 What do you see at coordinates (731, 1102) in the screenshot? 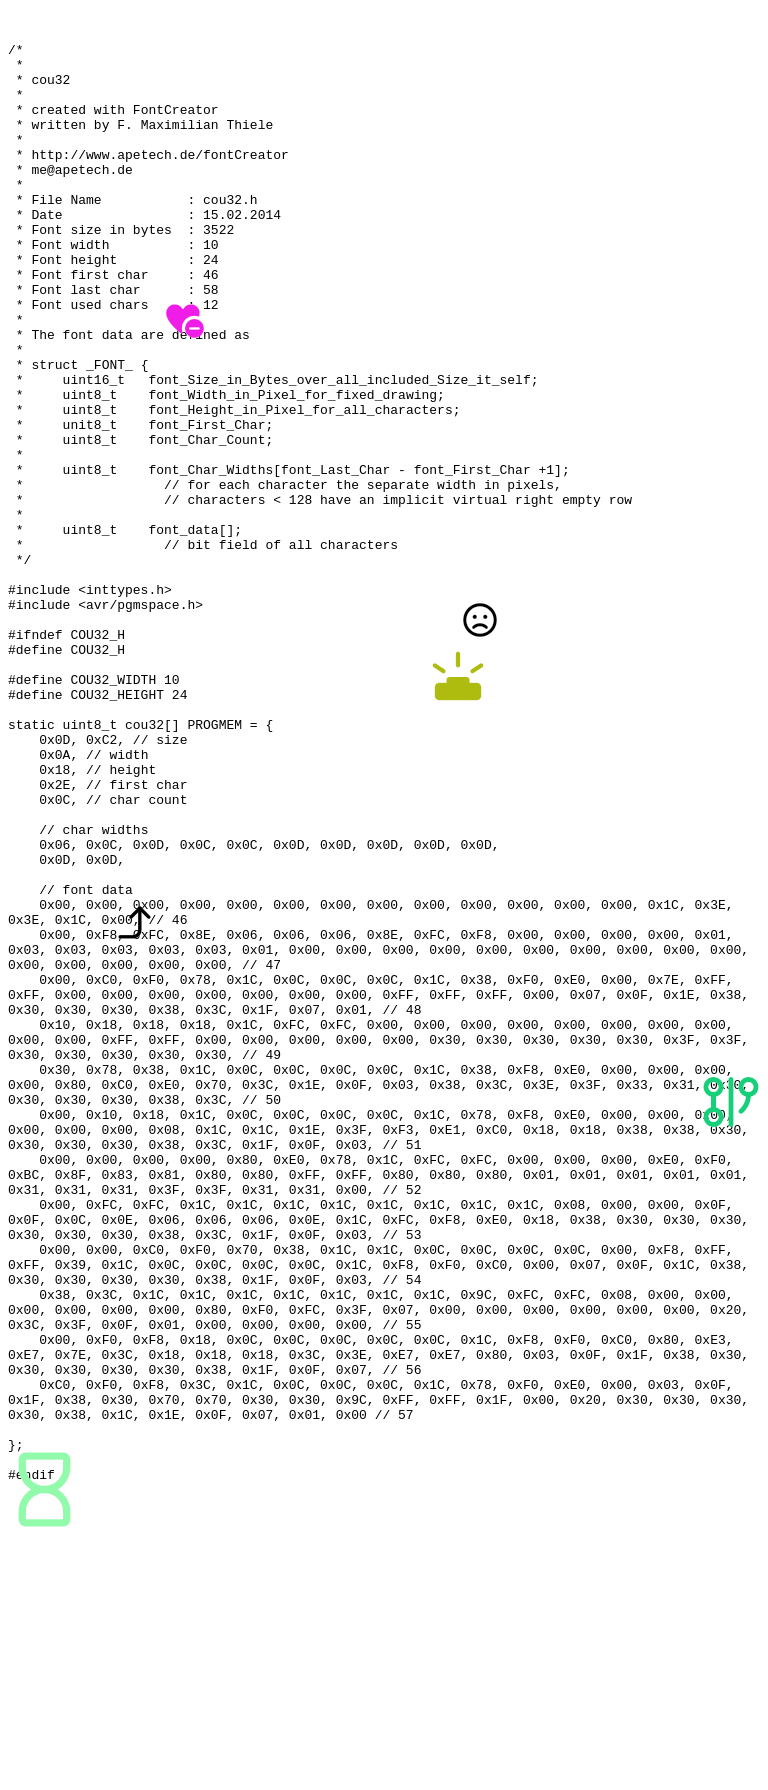
I see `view repository commit history` at bounding box center [731, 1102].